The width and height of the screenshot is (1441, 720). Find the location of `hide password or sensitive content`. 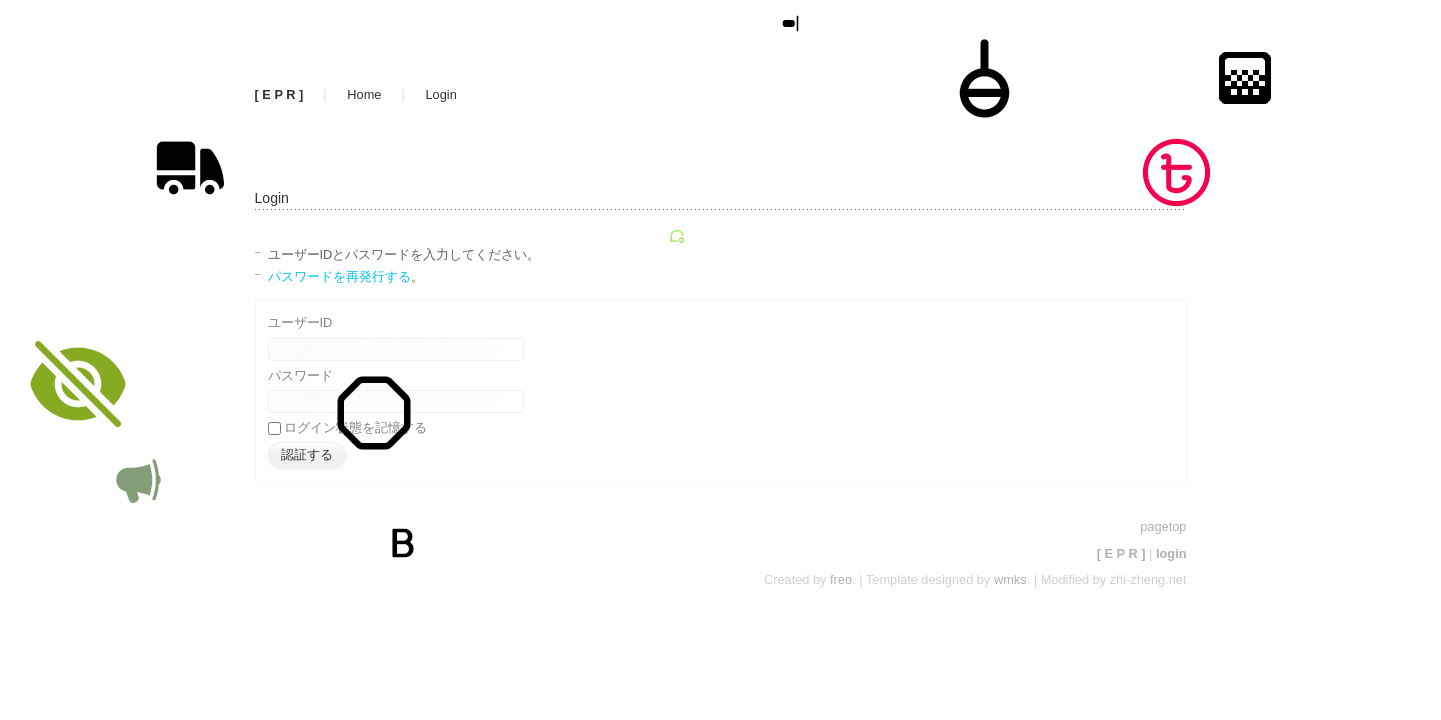

hide password or sensitive content is located at coordinates (78, 384).